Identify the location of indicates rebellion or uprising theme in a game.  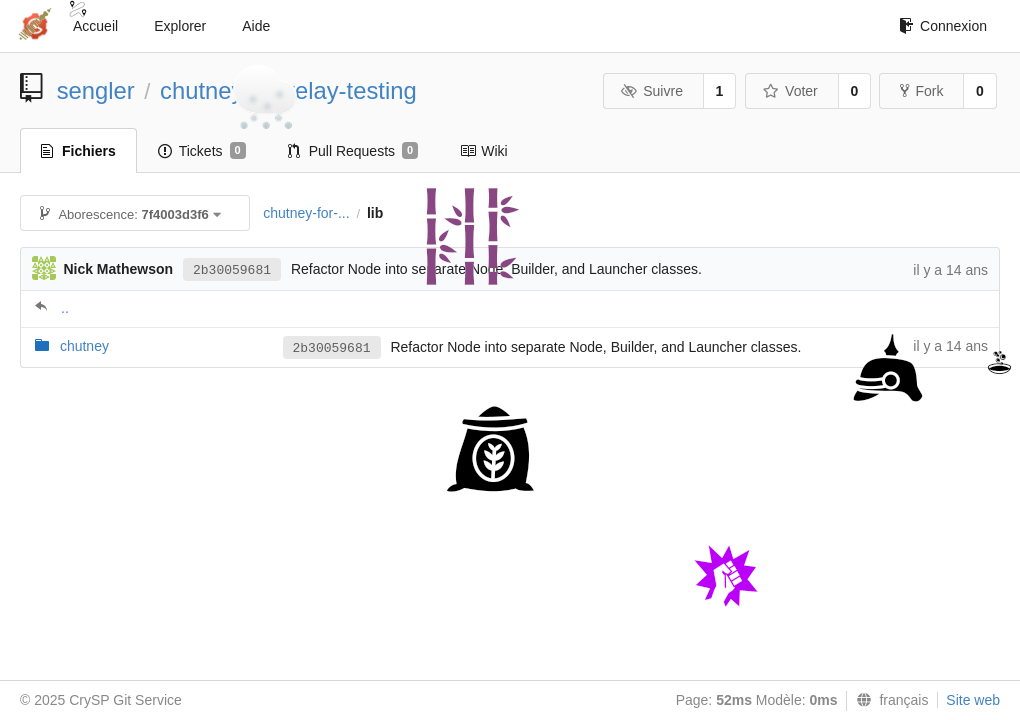
(726, 576).